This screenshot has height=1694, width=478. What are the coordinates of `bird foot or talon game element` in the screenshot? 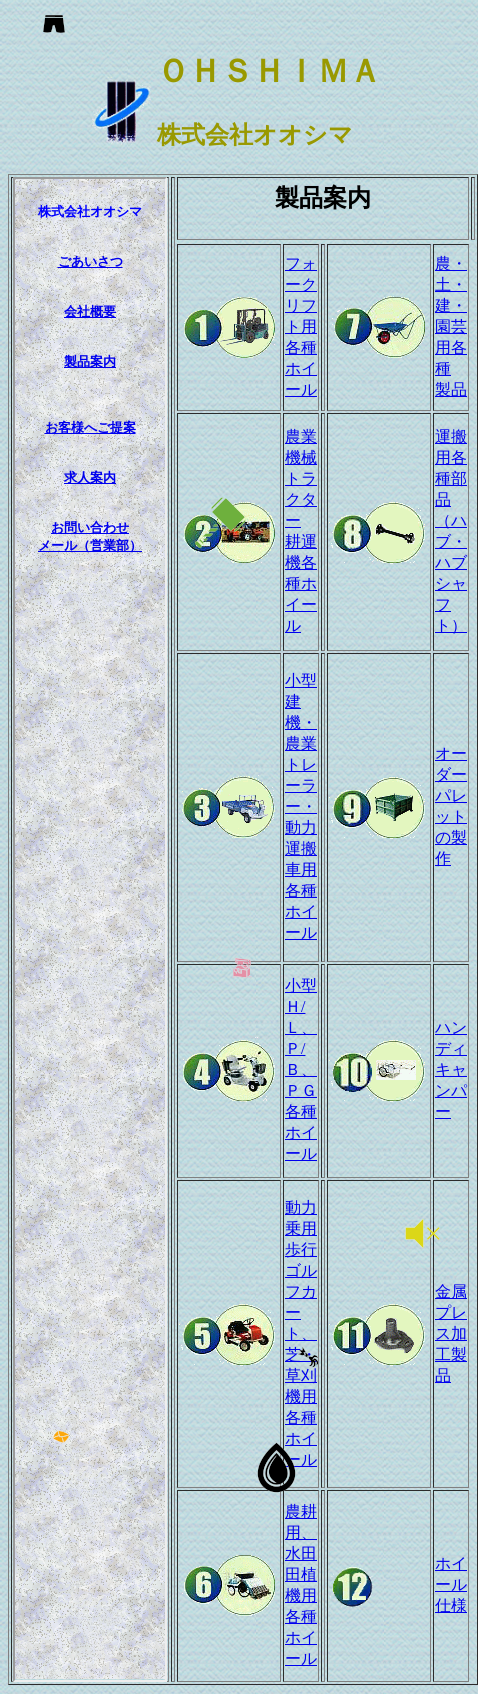 It's located at (308, 1357).